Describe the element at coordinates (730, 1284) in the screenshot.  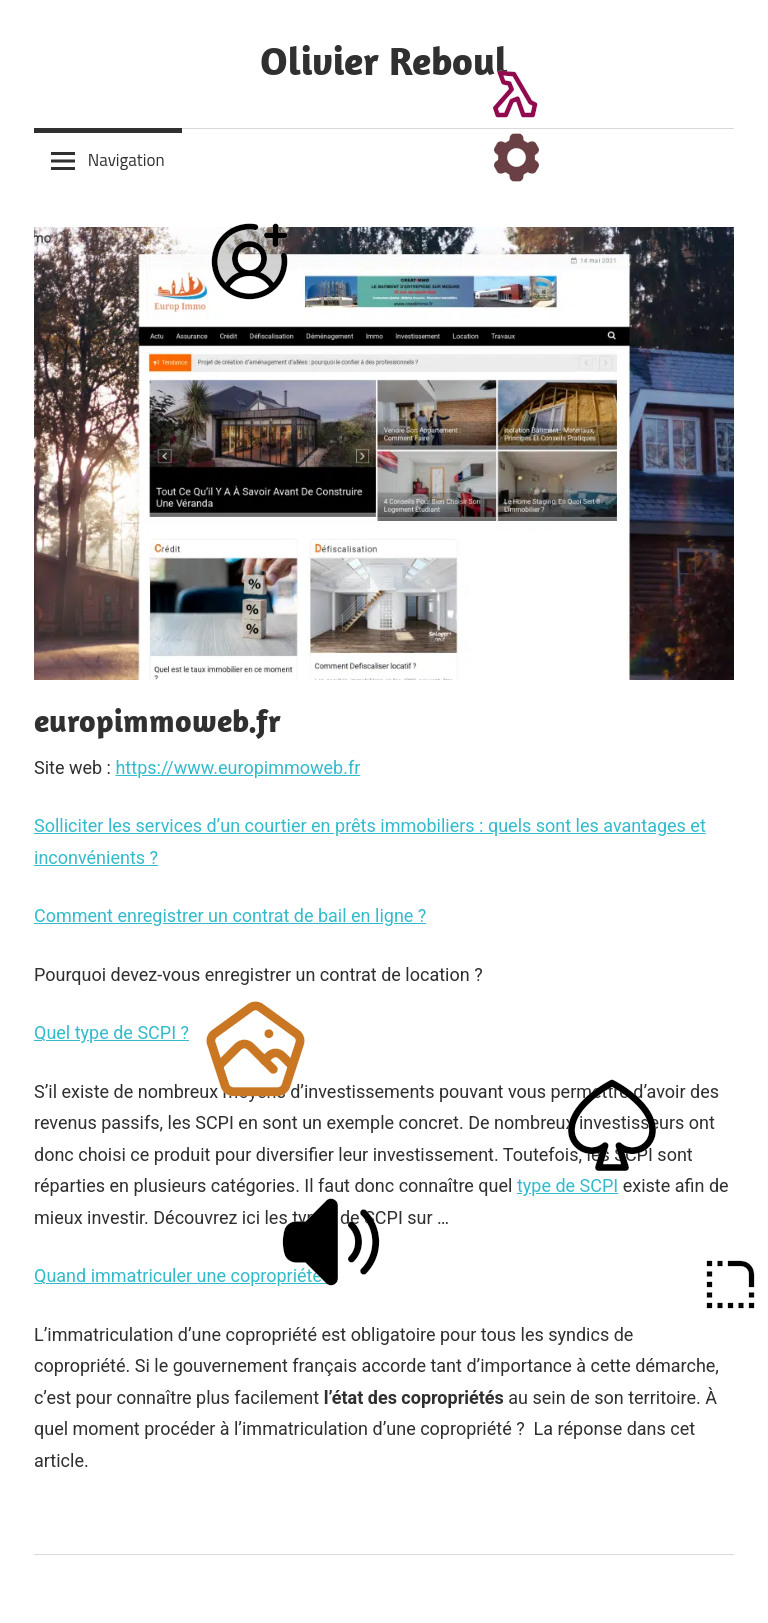
I see `adjust corner radius of a shape or element` at that location.